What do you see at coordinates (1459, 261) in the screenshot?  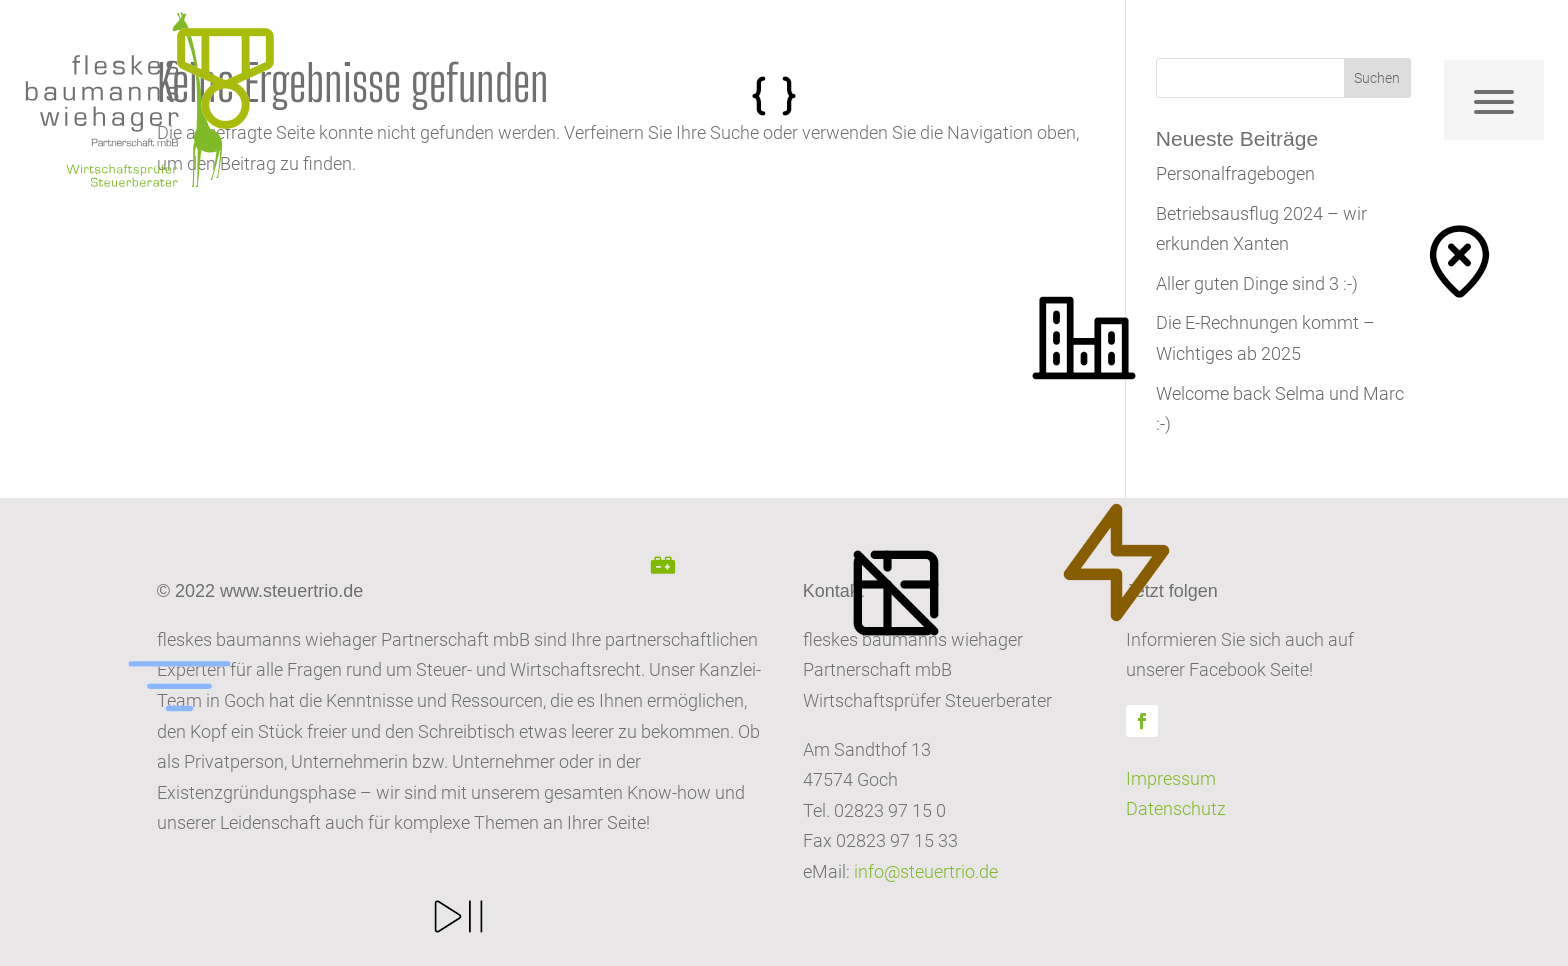 I see `remove a saved location` at bounding box center [1459, 261].